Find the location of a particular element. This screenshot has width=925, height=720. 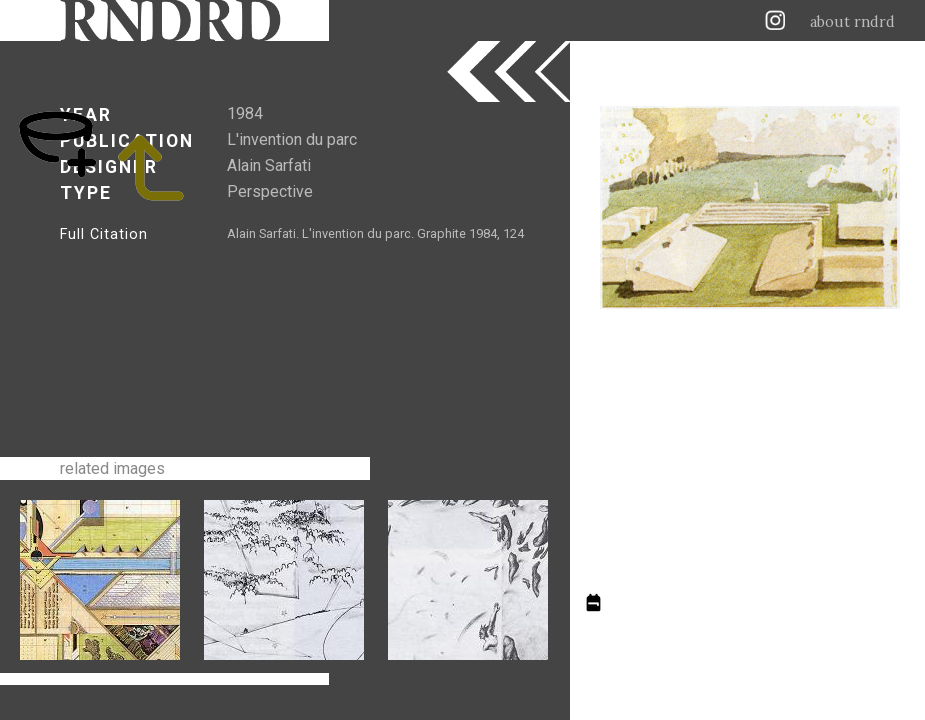

access your backpack or bag inventory is located at coordinates (593, 602).